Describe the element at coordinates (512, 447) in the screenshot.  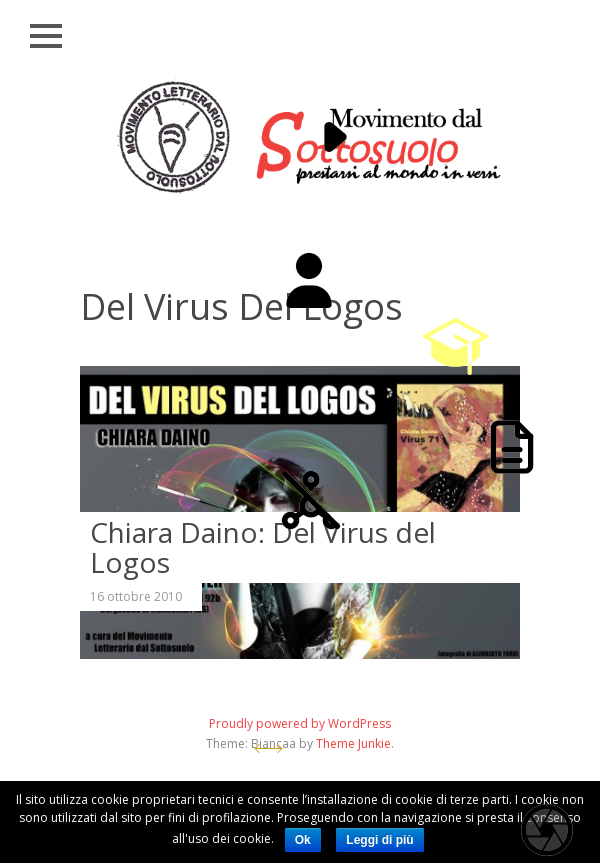
I see `view file details or description` at that location.